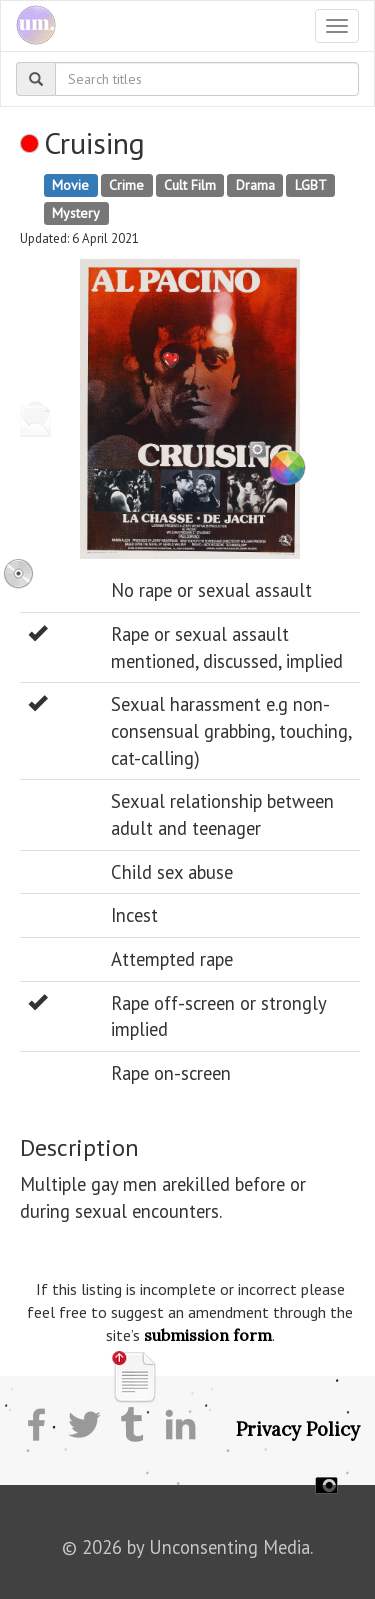 The image size is (375, 1599). What do you see at coordinates (287, 467) in the screenshot?
I see `open color picker tool` at bounding box center [287, 467].